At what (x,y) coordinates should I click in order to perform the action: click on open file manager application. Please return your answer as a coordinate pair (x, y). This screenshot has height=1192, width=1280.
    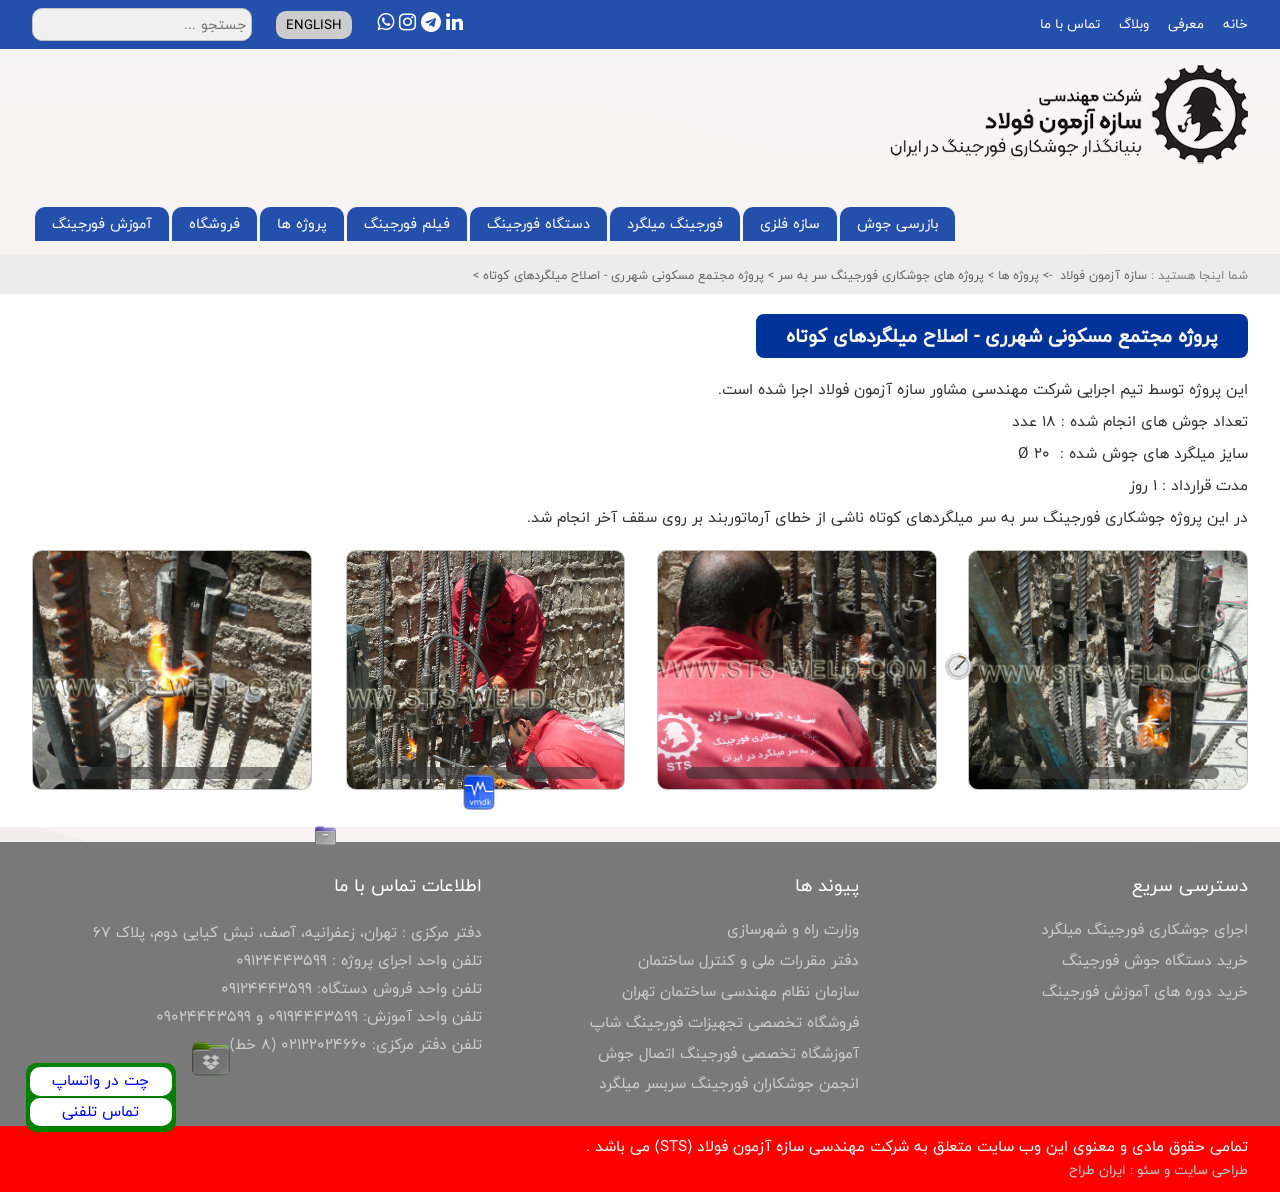
    Looking at the image, I should click on (325, 835).